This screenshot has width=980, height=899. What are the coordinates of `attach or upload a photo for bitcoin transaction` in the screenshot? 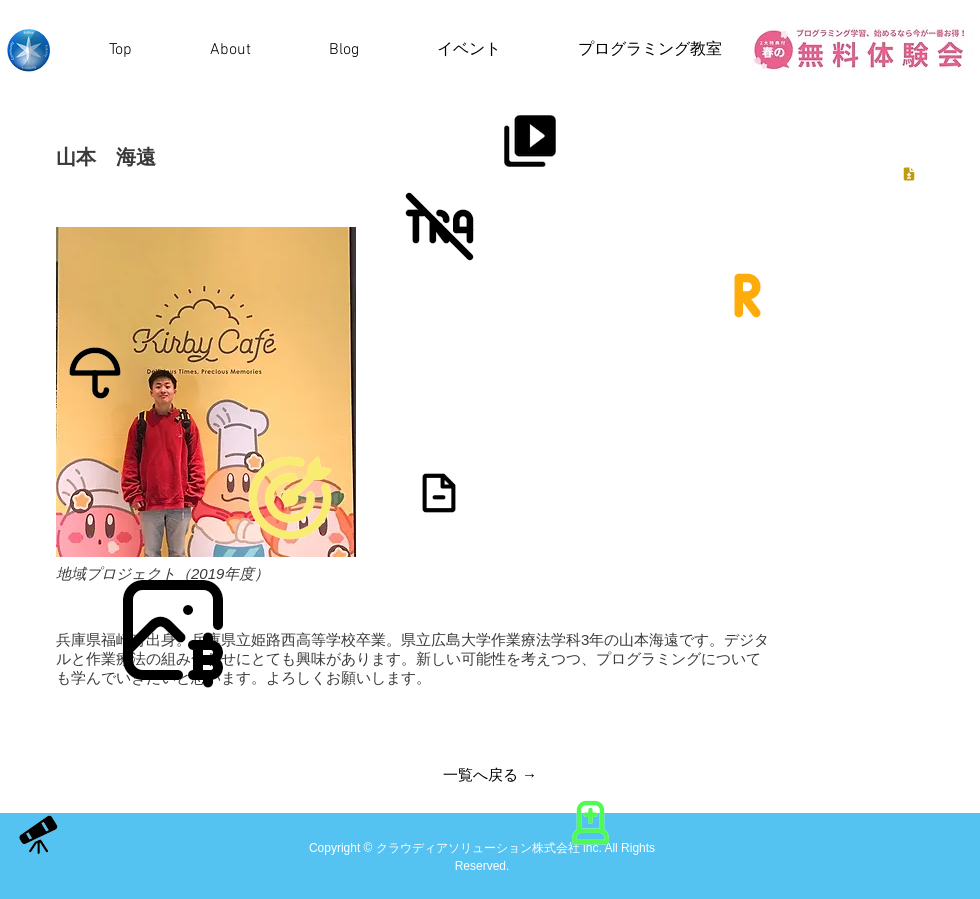 It's located at (173, 630).